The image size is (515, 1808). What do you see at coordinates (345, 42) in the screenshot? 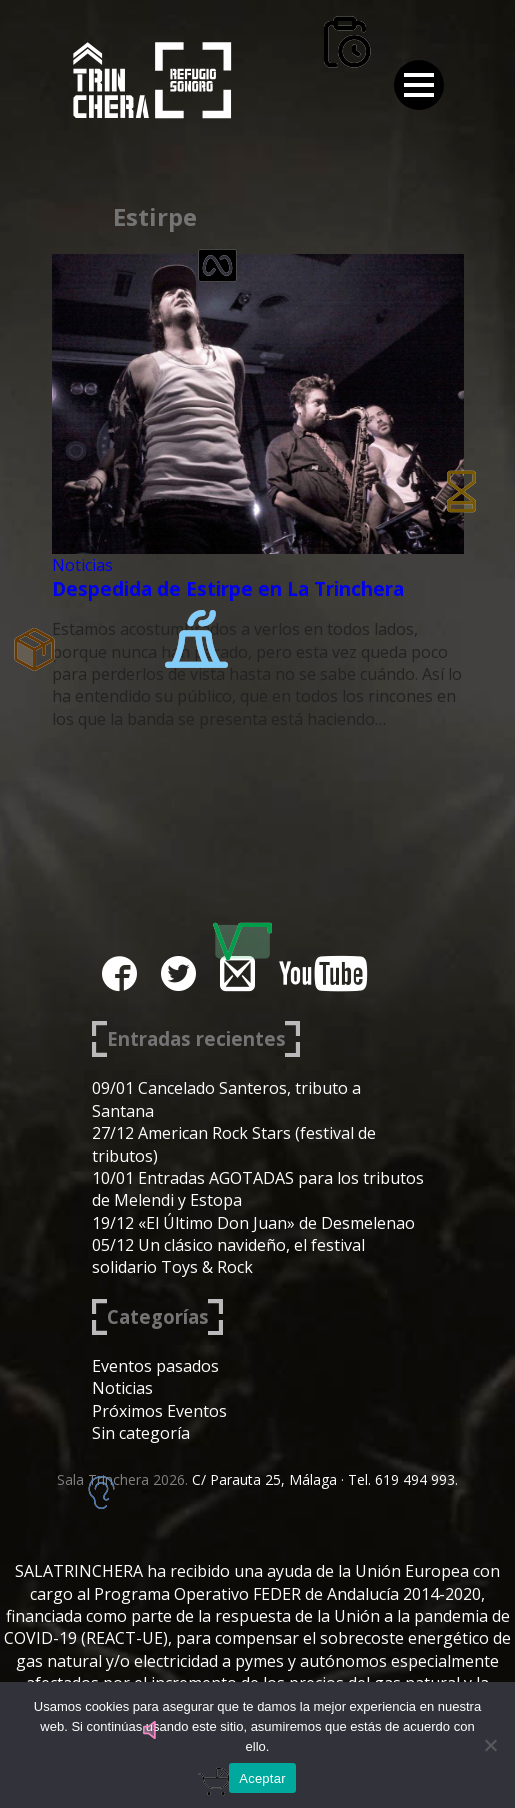
I see `view clipboard history` at bounding box center [345, 42].